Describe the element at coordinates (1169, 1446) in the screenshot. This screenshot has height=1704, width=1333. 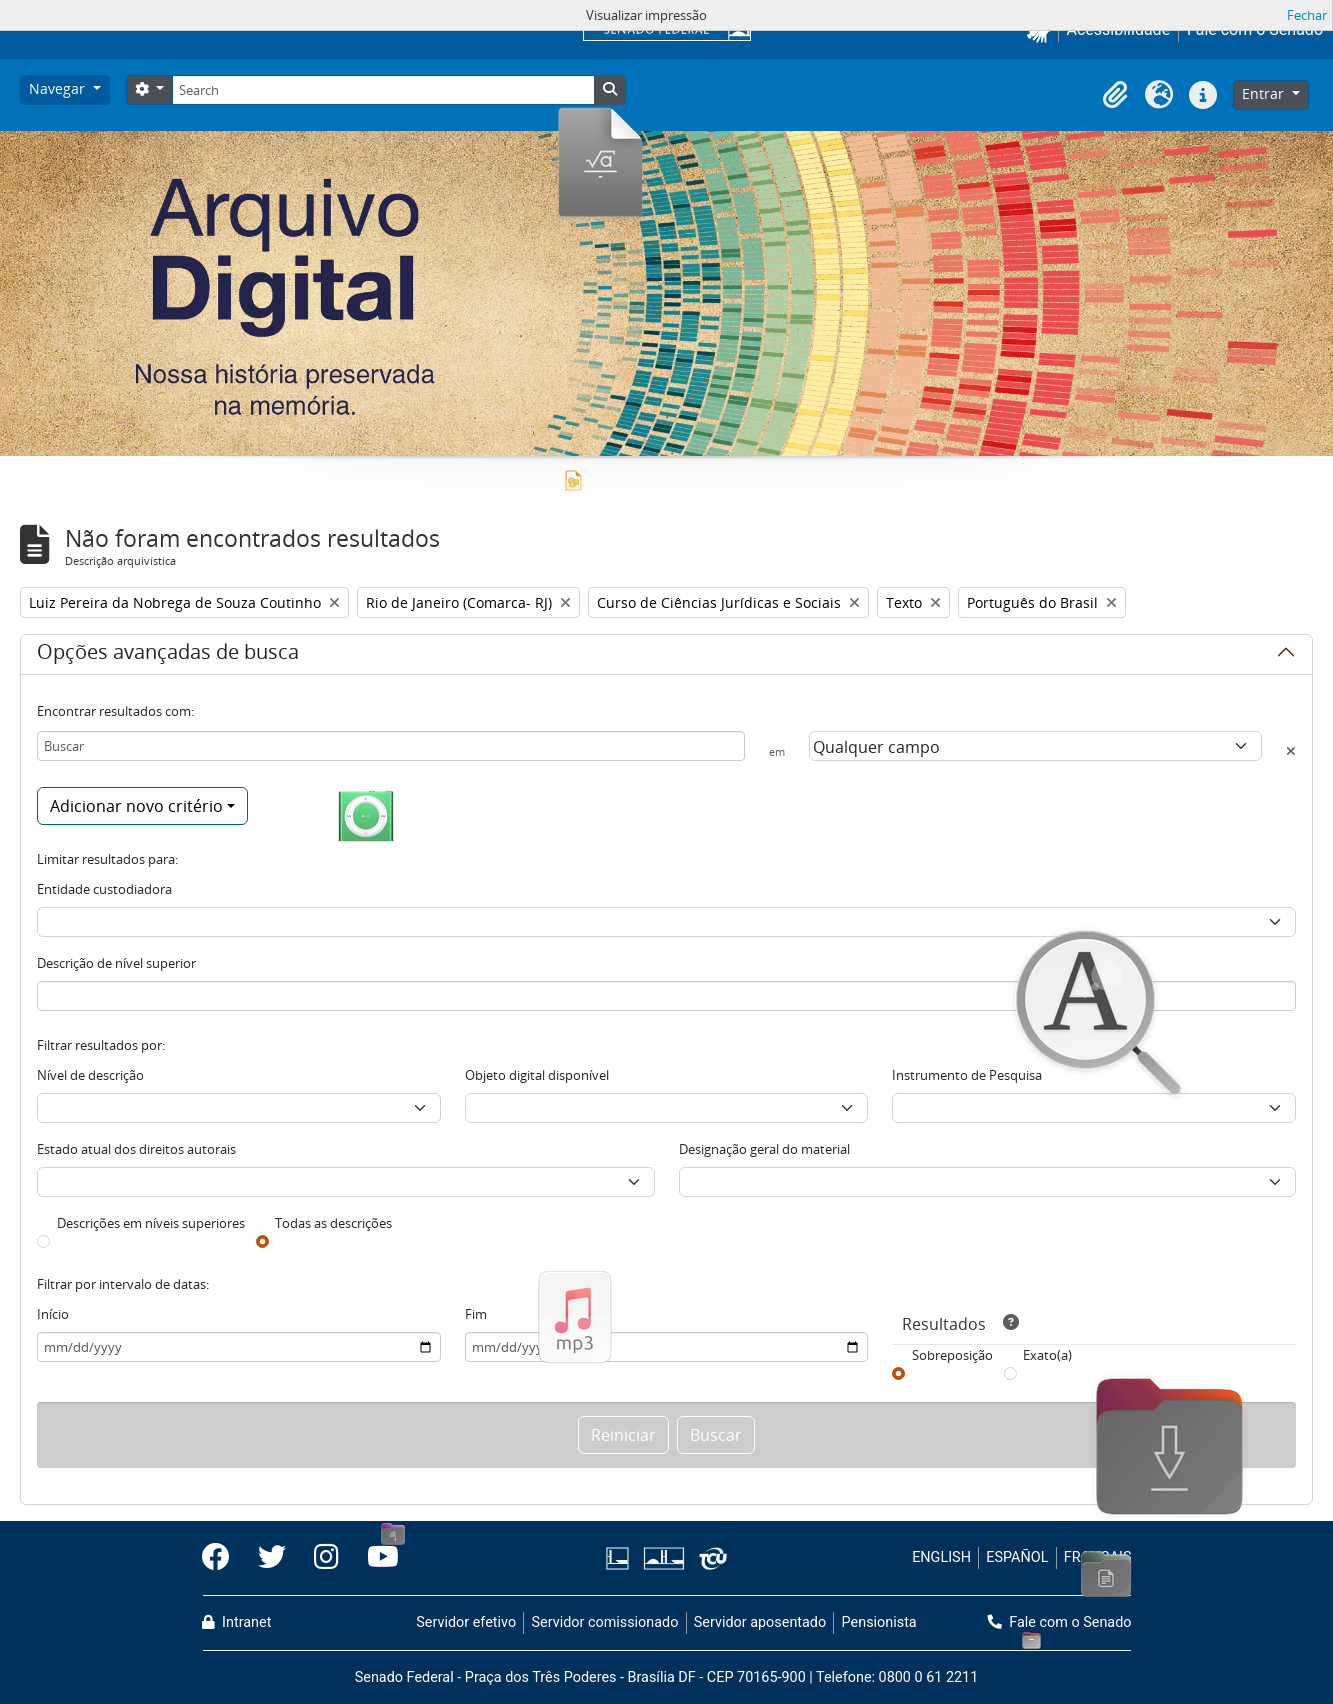
I see `open your downloads folder` at that location.